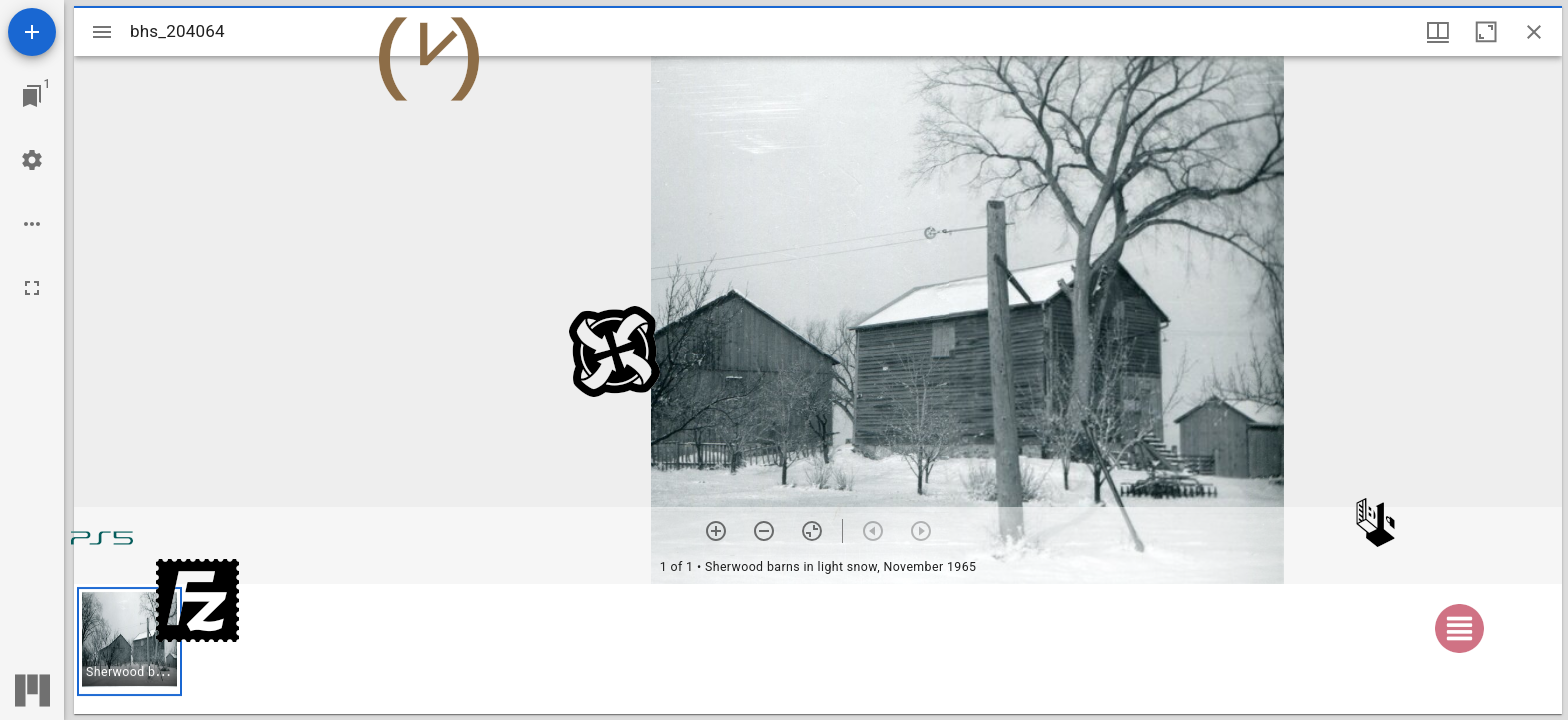 This screenshot has width=1568, height=720. Describe the element at coordinates (429, 59) in the screenshot. I see `date-fns javascript library logo` at that location.